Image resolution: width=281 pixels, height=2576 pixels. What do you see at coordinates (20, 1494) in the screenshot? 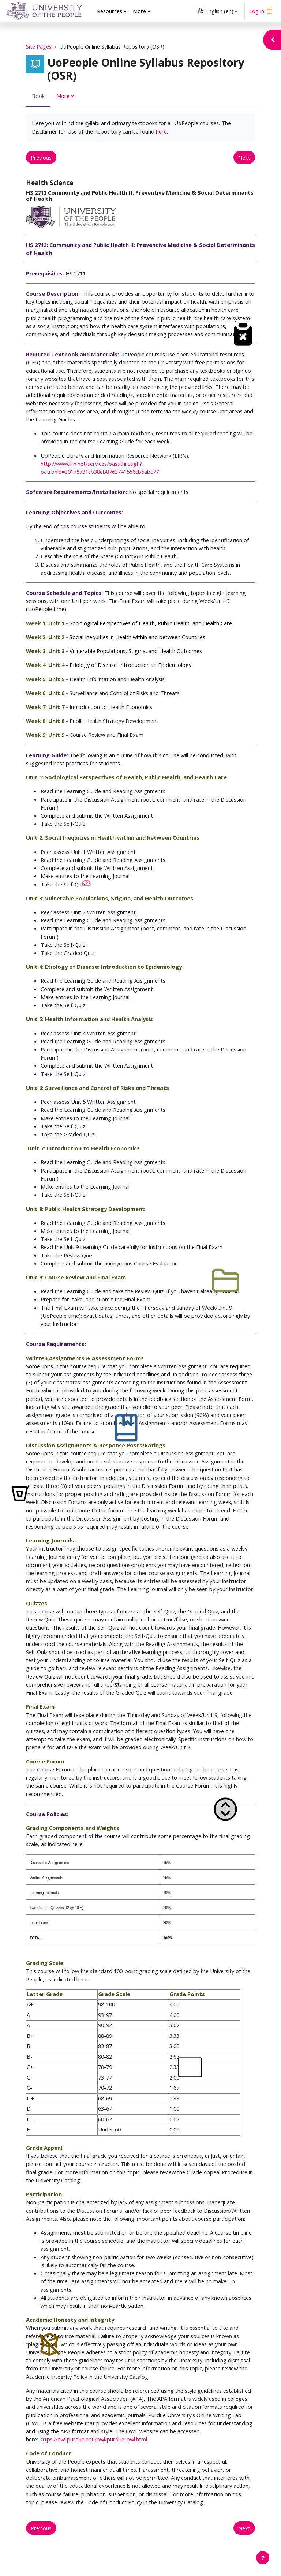
I see `open Bitbucket repository` at bounding box center [20, 1494].